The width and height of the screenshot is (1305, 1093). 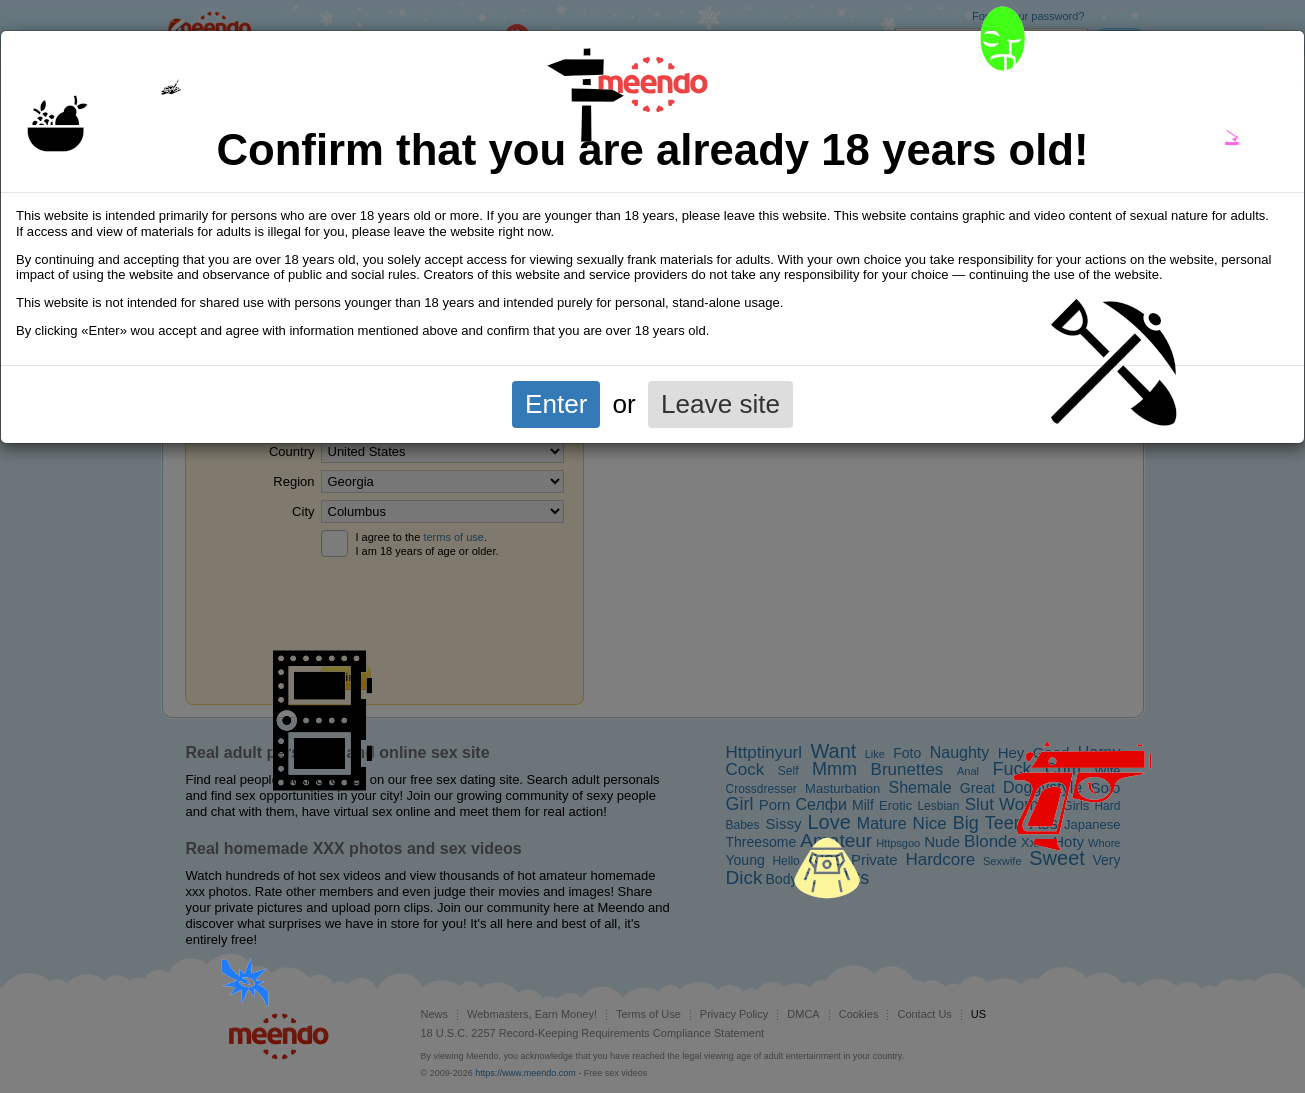 What do you see at coordinates (586, 94) in the screenshot?
I see `navigate to different game areas or levels` at bounding box center [586, 94].